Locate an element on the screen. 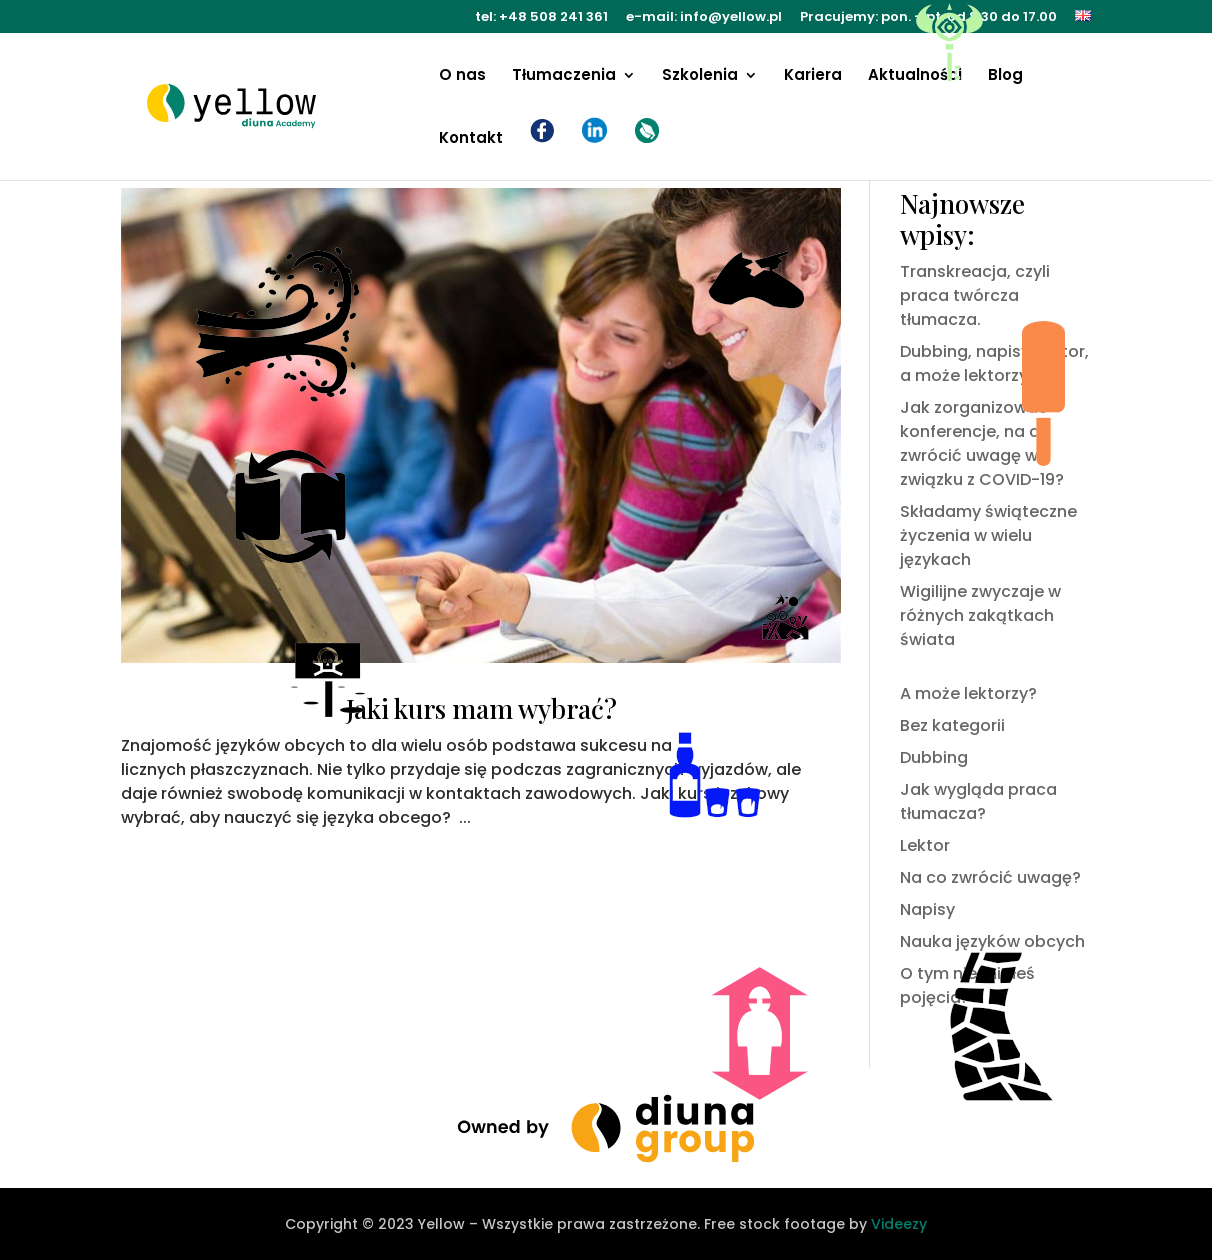 Image resolution: width=1212 pixels, height=1260 pixels. view black sea region on map is located at coordinates (756, 279).